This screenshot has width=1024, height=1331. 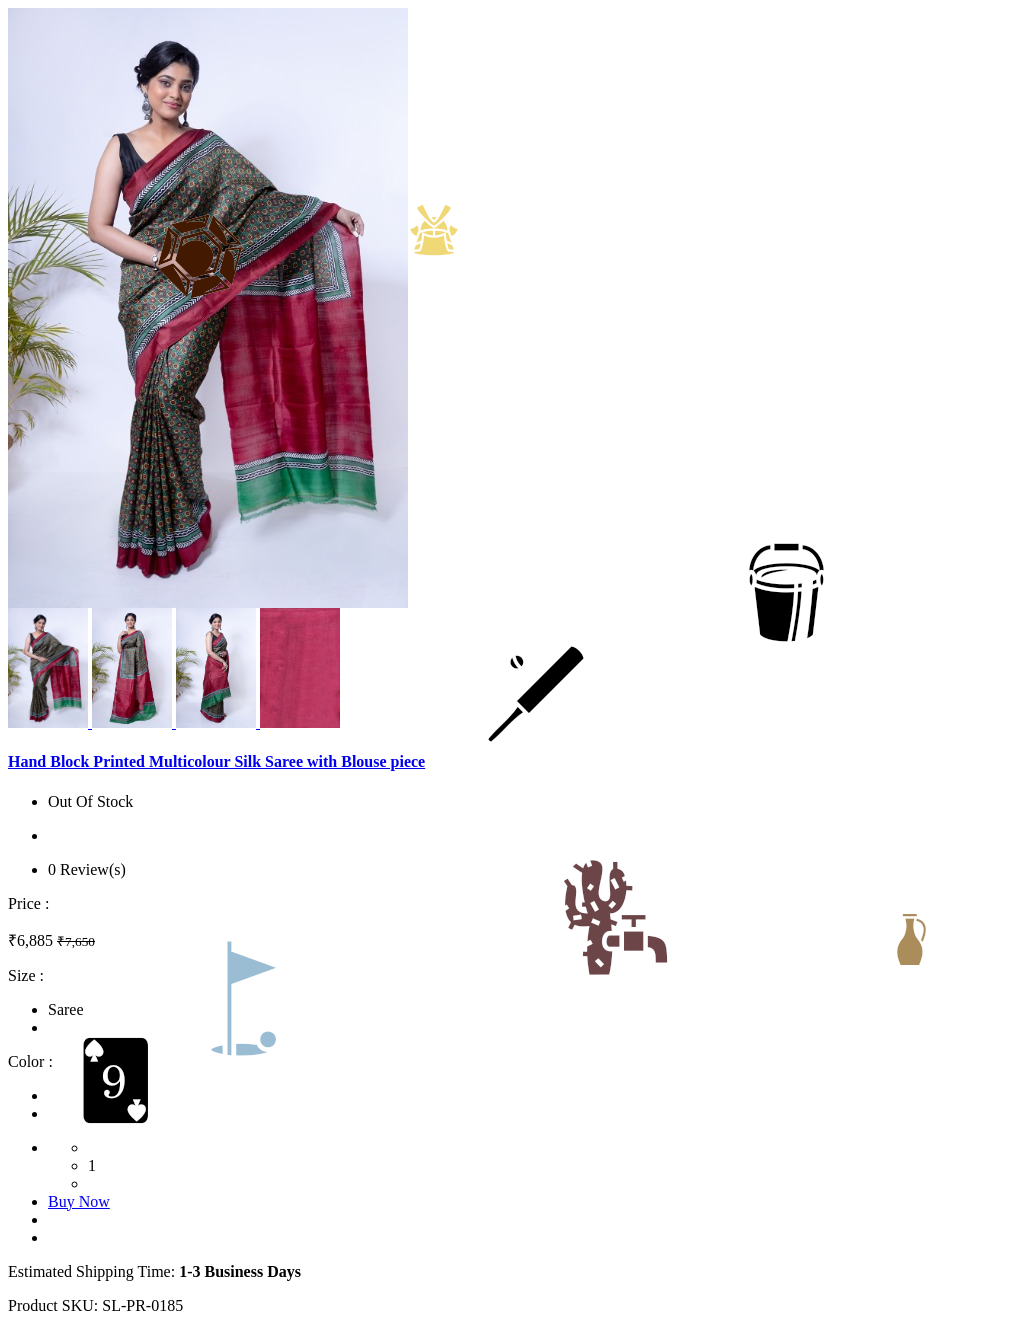 I want to click on select samurai or warrior character class, so click(x=434, y=230).